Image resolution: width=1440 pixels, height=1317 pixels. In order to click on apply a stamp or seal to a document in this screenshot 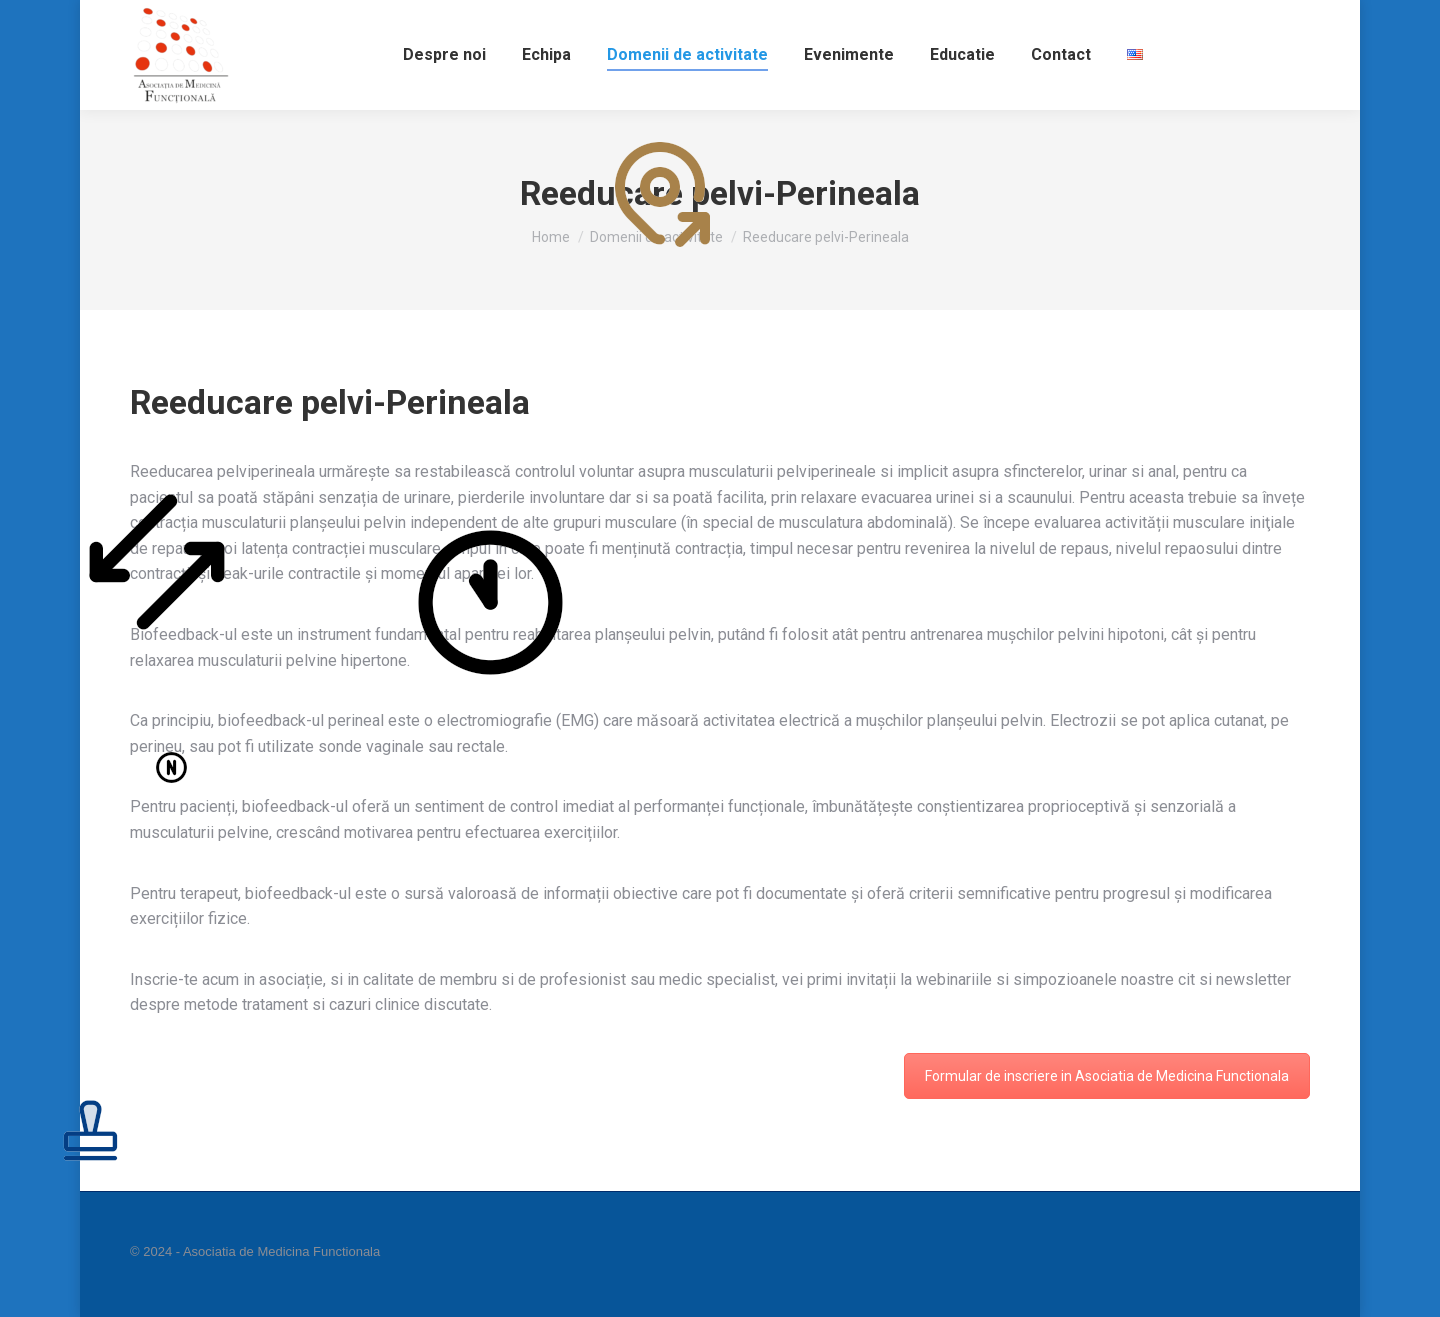, I will do `click(90, 1131)`.